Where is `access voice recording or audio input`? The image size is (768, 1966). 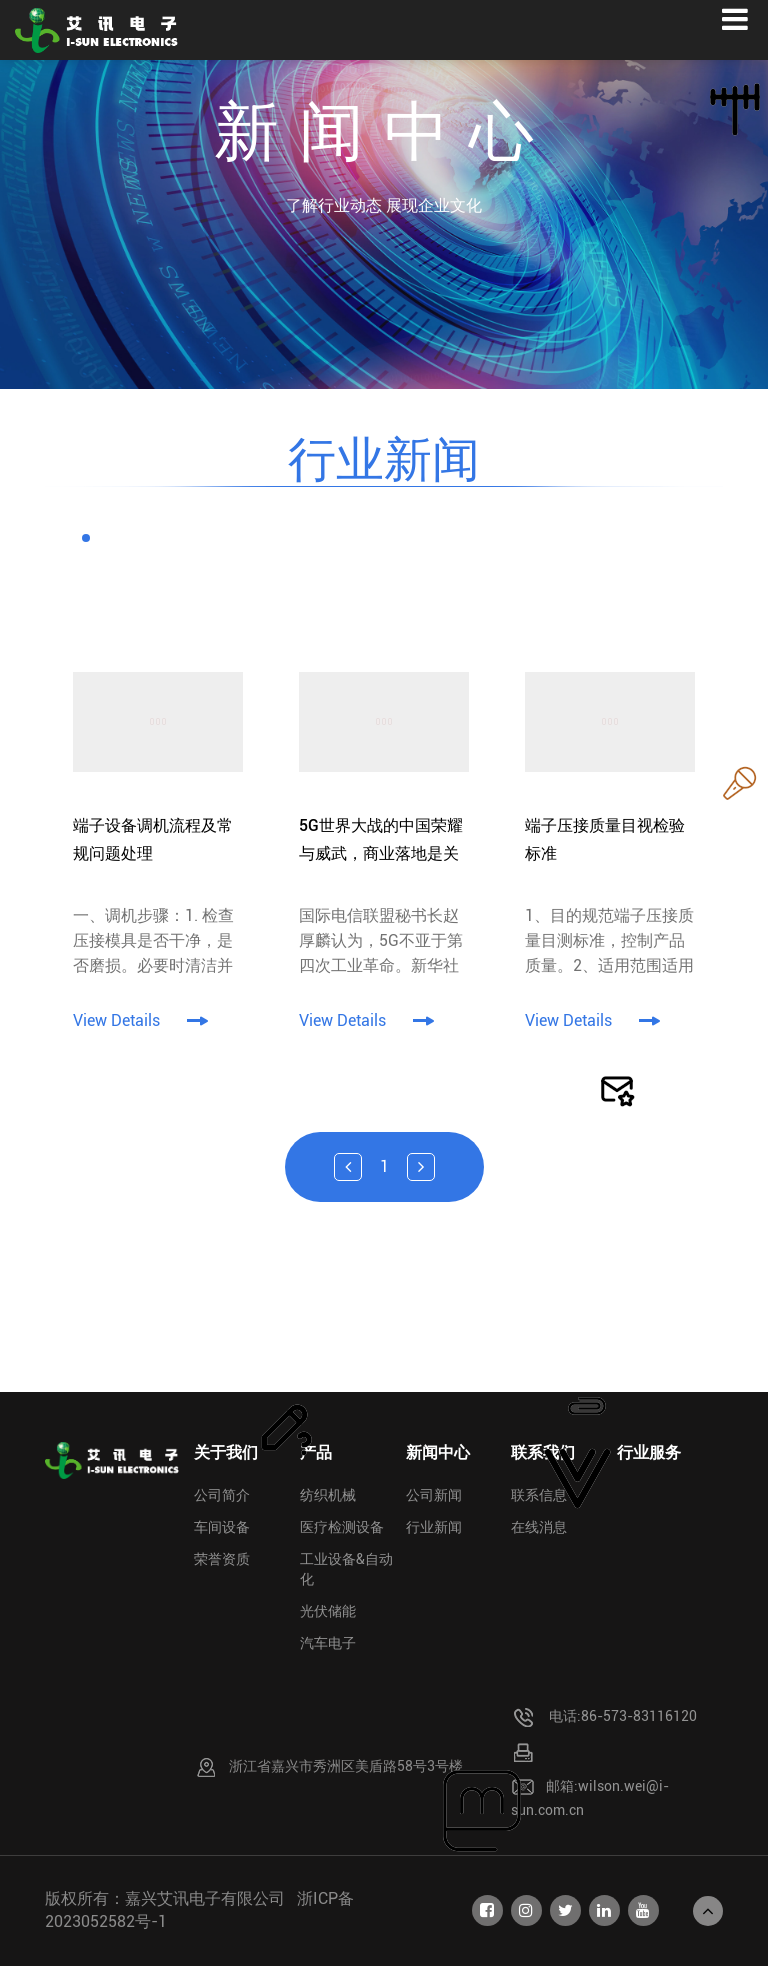 access voice recording or audio input is located at coordinates (739, 784).